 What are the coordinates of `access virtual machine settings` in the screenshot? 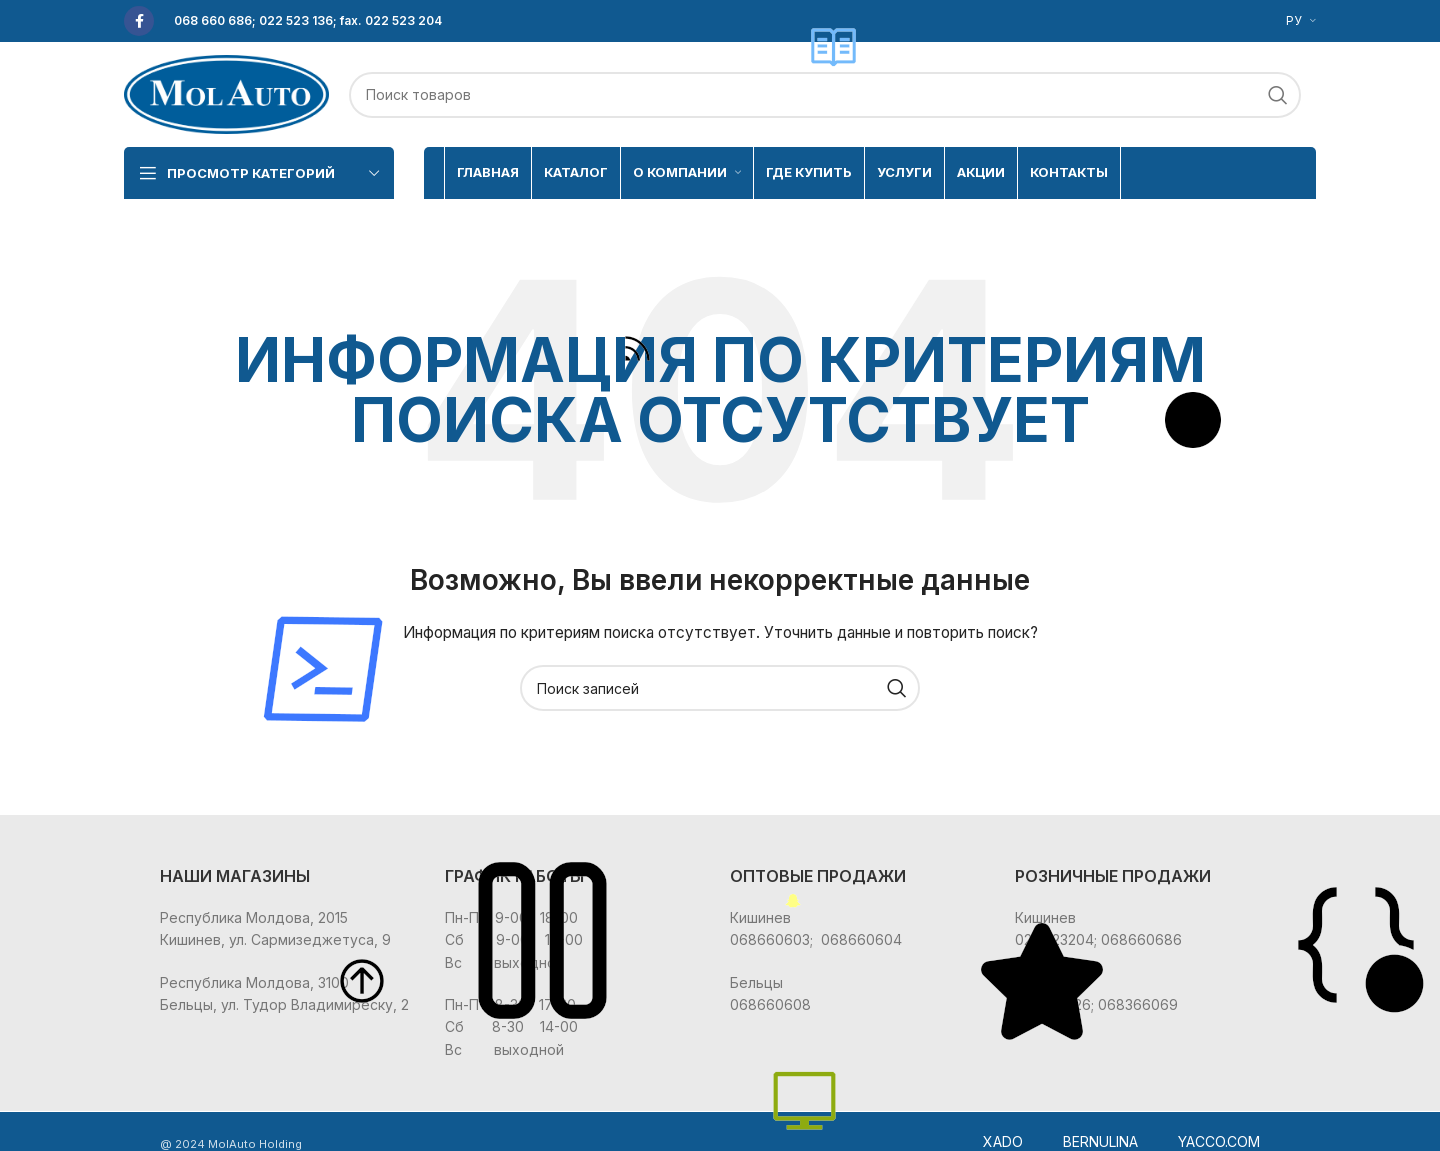 It's located at (804, 1098).